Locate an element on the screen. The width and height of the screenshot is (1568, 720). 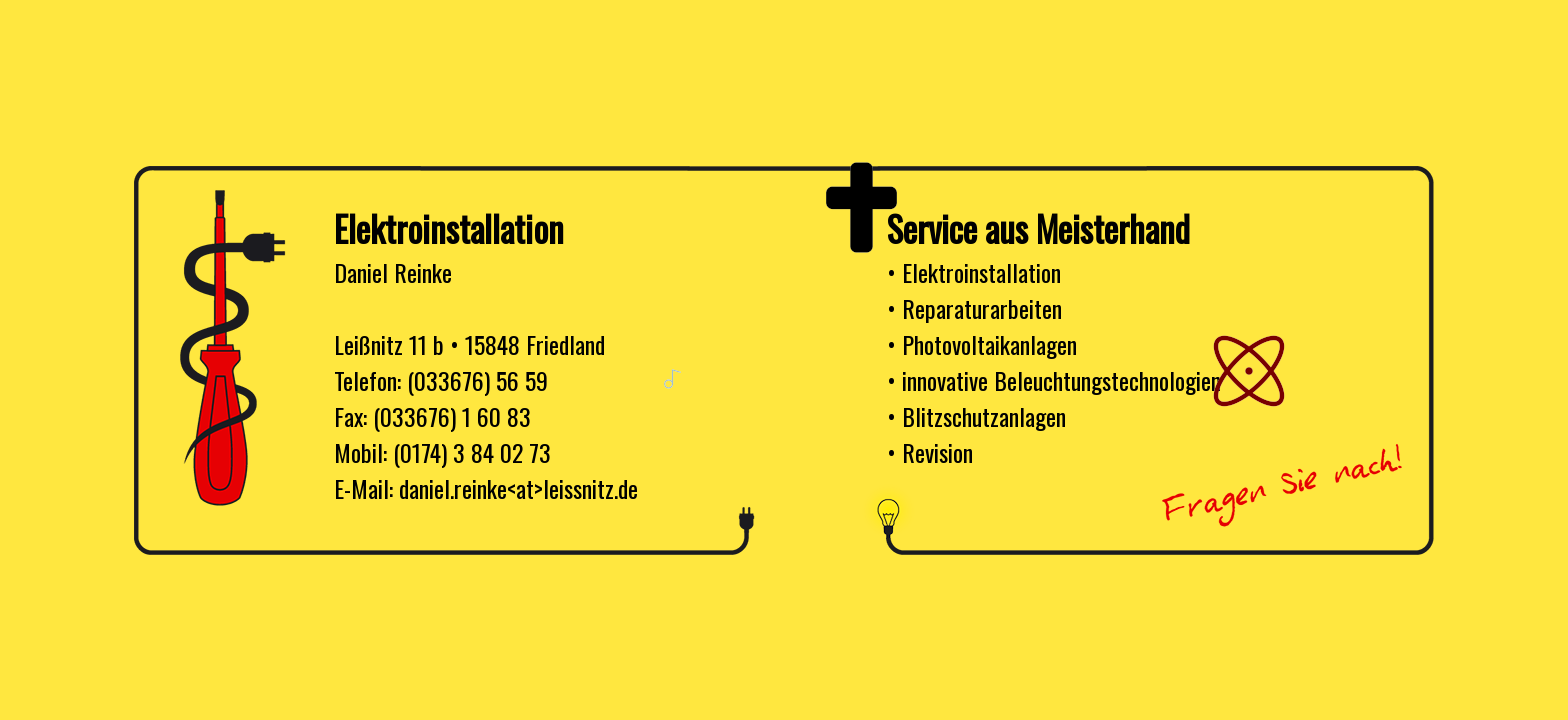
play or access music is located at coordinates (672, 378).